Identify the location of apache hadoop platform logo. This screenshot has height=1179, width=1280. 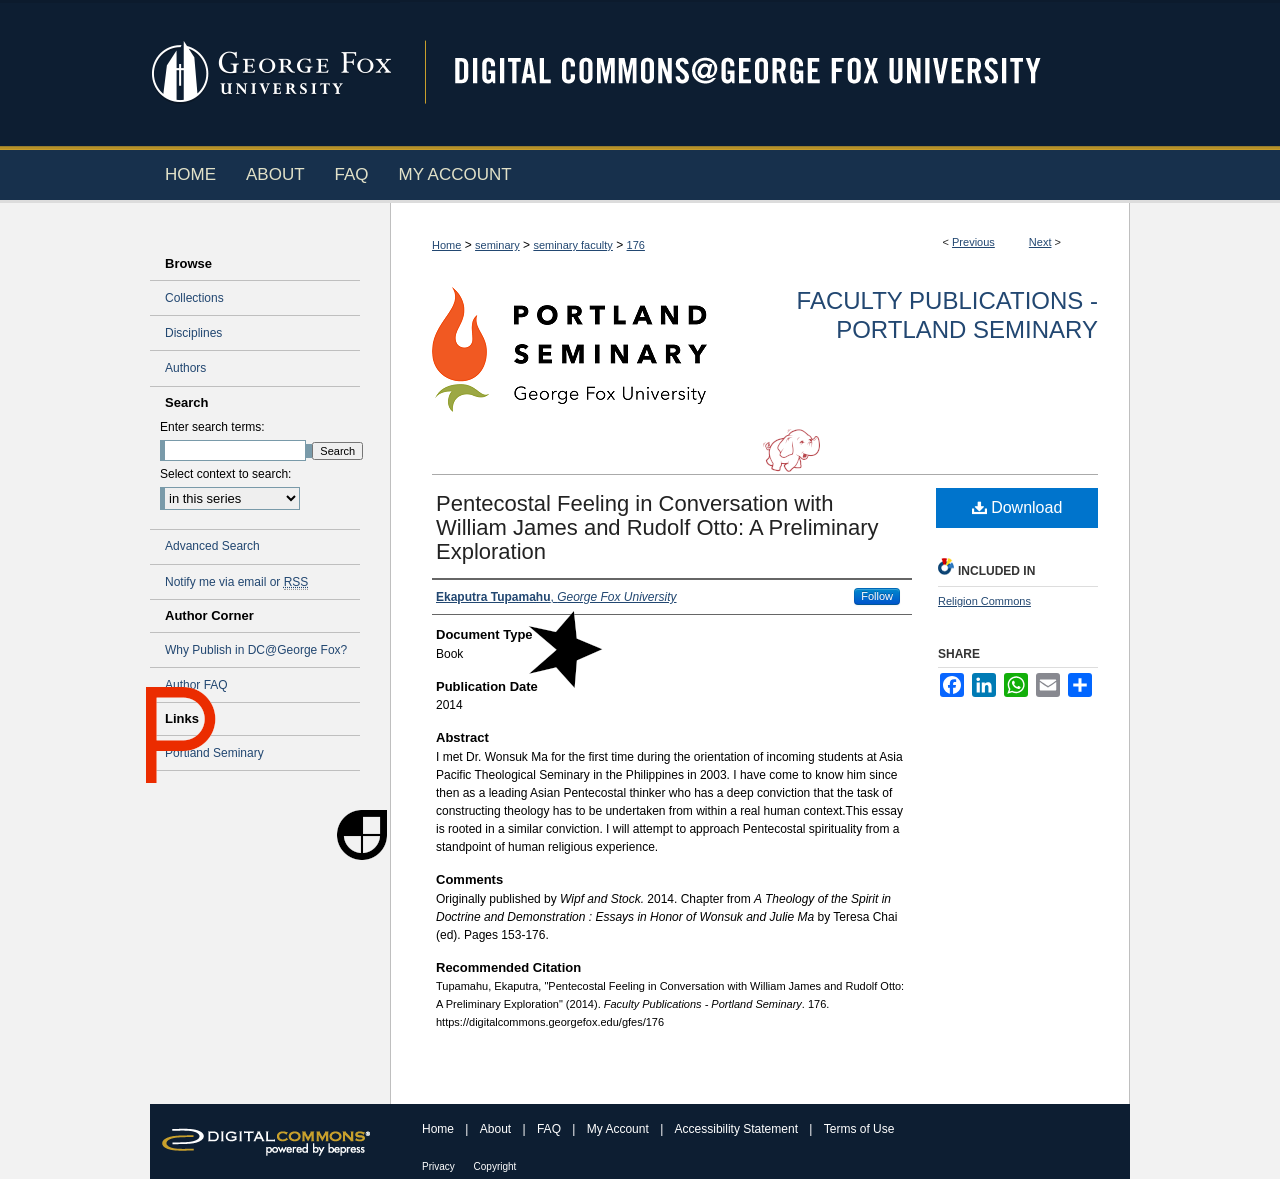
(791, 450).